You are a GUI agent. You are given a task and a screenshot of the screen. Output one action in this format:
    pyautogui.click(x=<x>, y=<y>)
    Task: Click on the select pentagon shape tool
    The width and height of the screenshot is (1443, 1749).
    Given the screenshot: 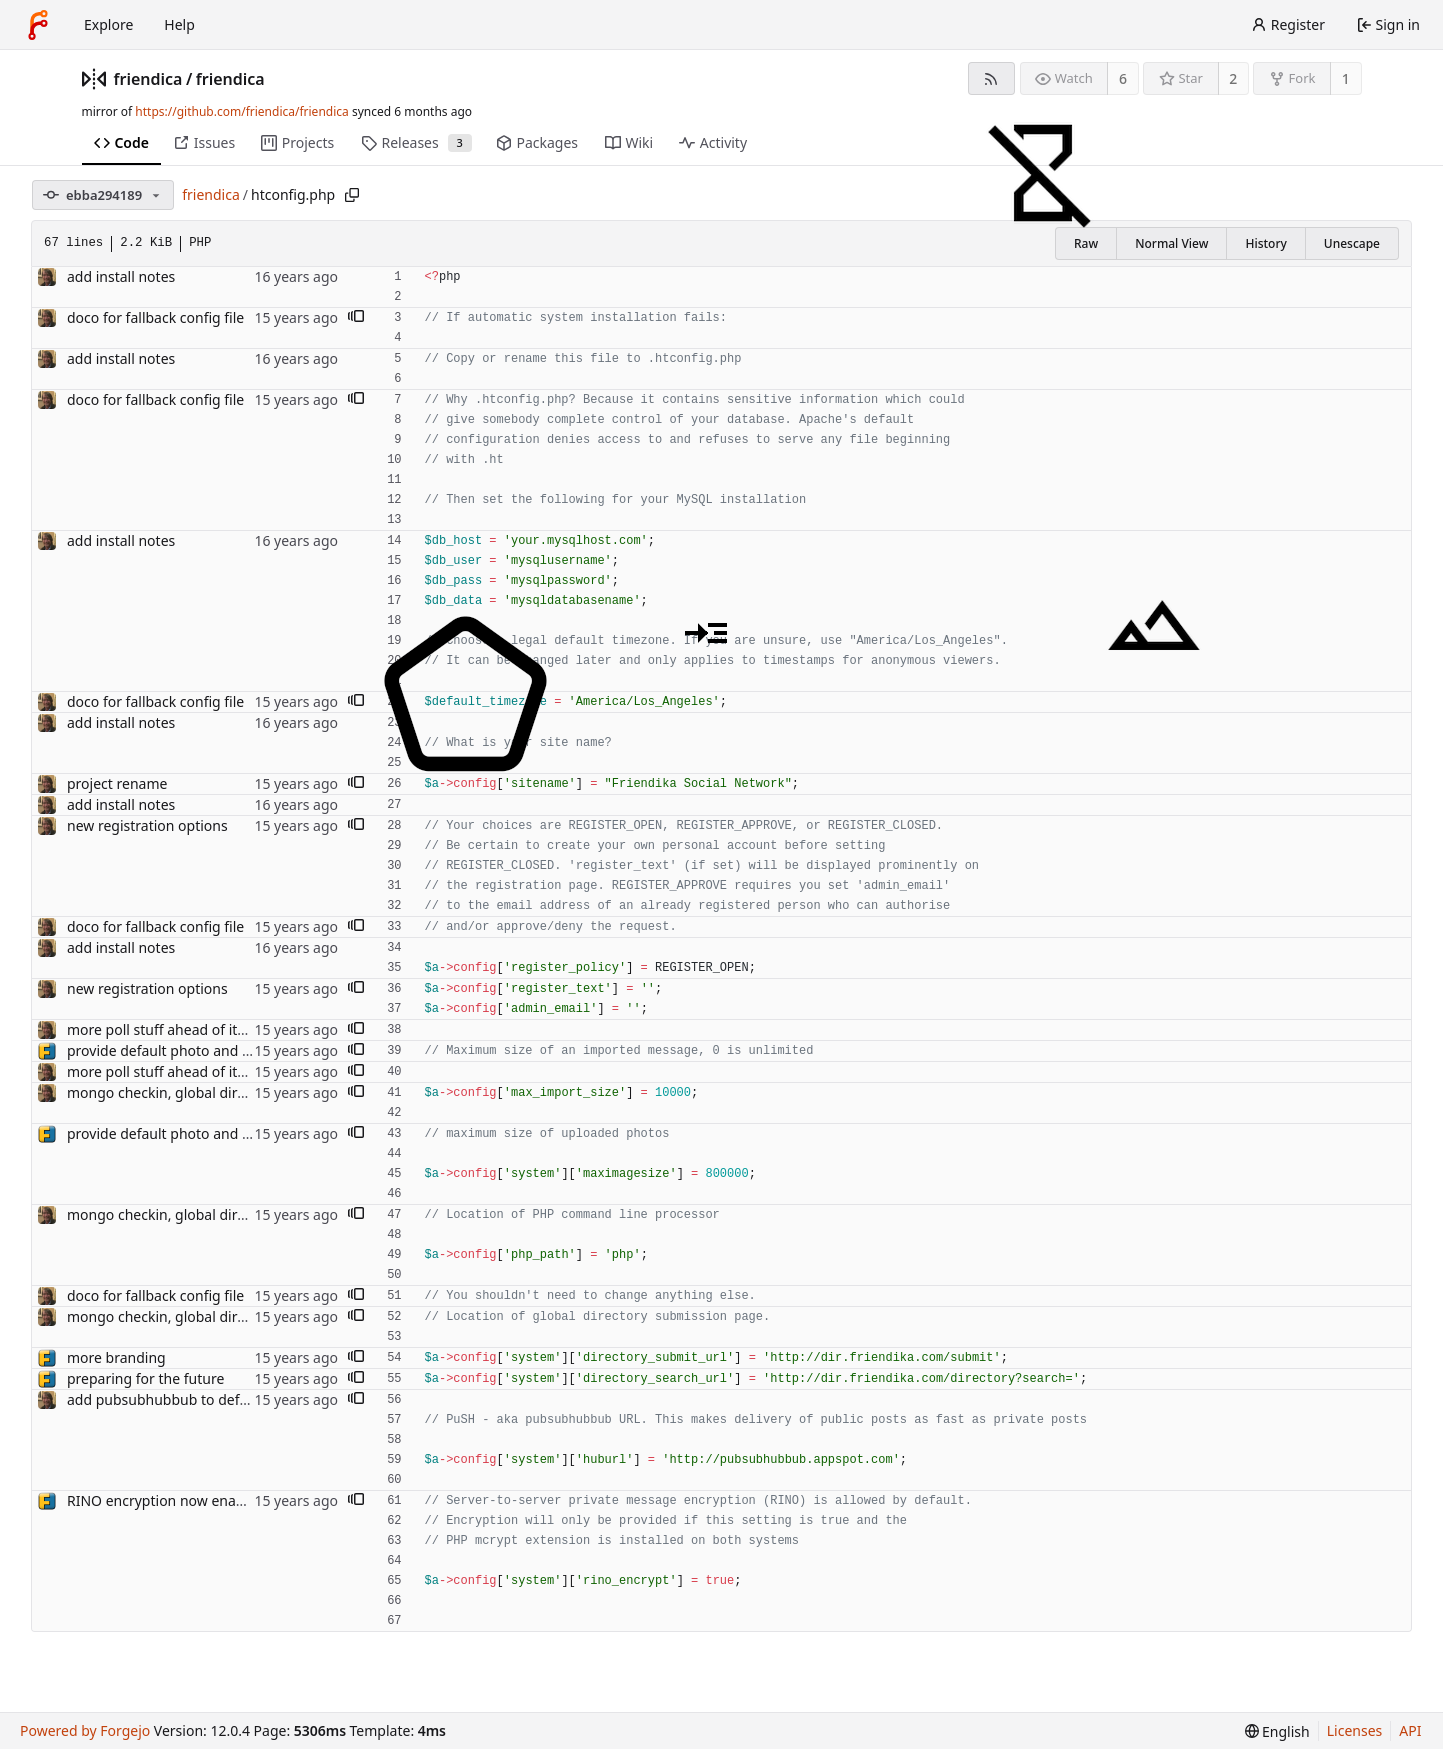 What is the action you would take?
    pyautogui.click(x=465, y=697)
    